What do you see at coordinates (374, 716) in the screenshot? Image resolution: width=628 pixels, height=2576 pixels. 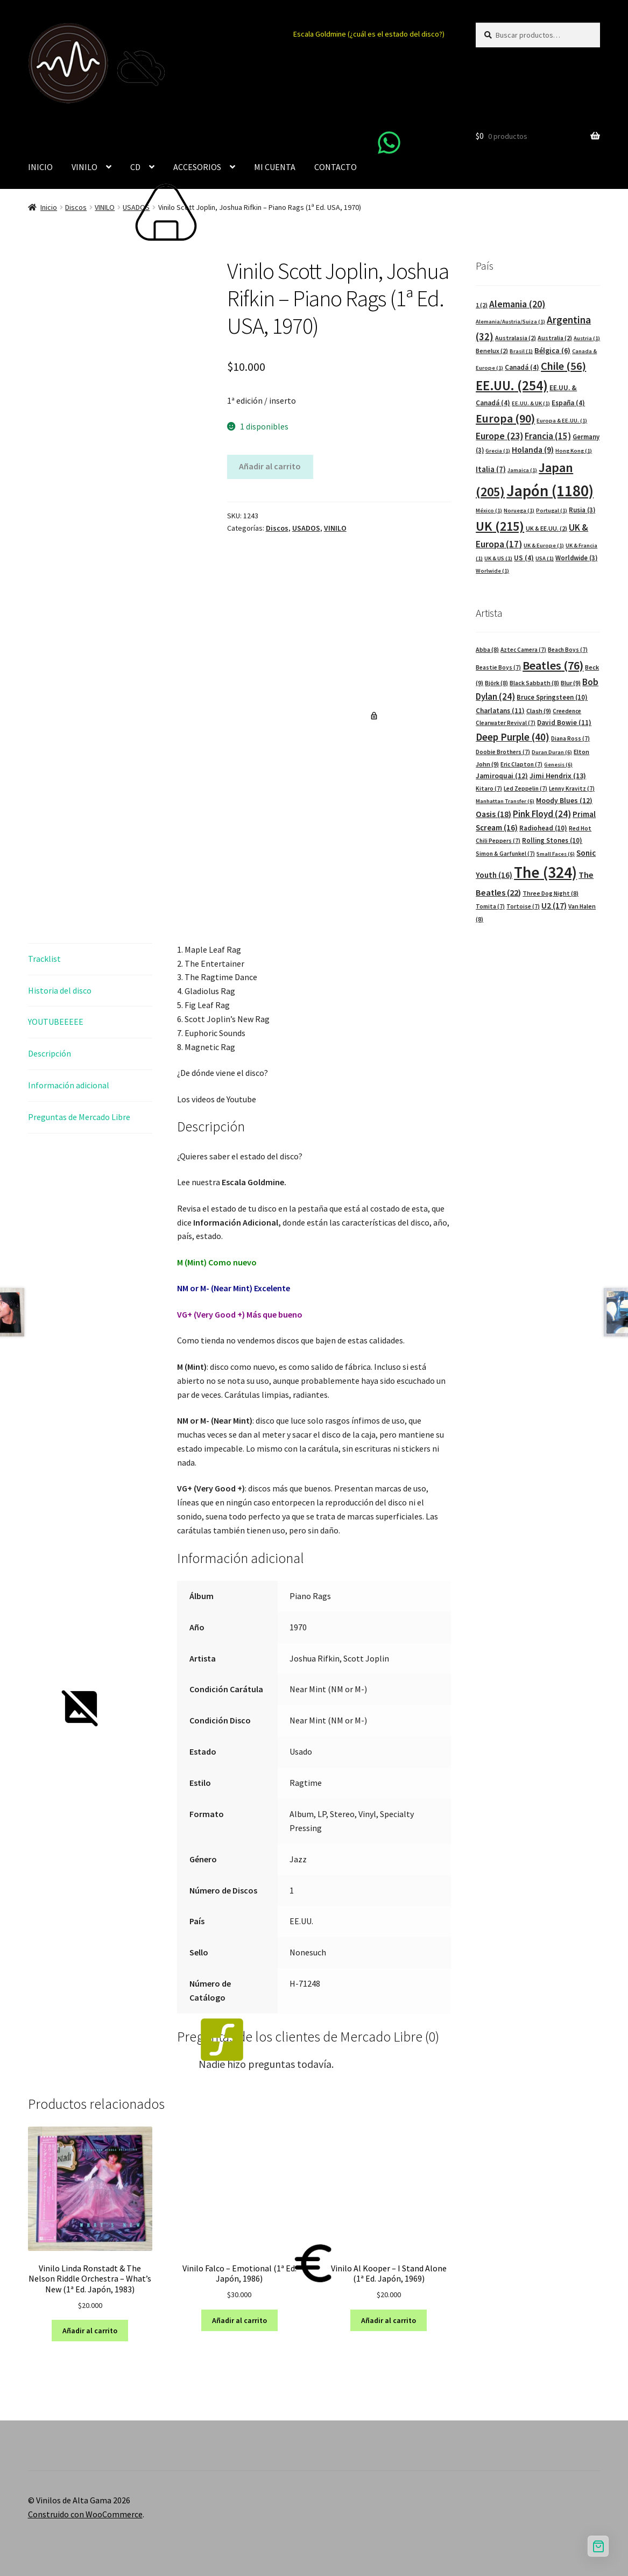 I see `indicates a secure connection` at bounding box center [374, 716].